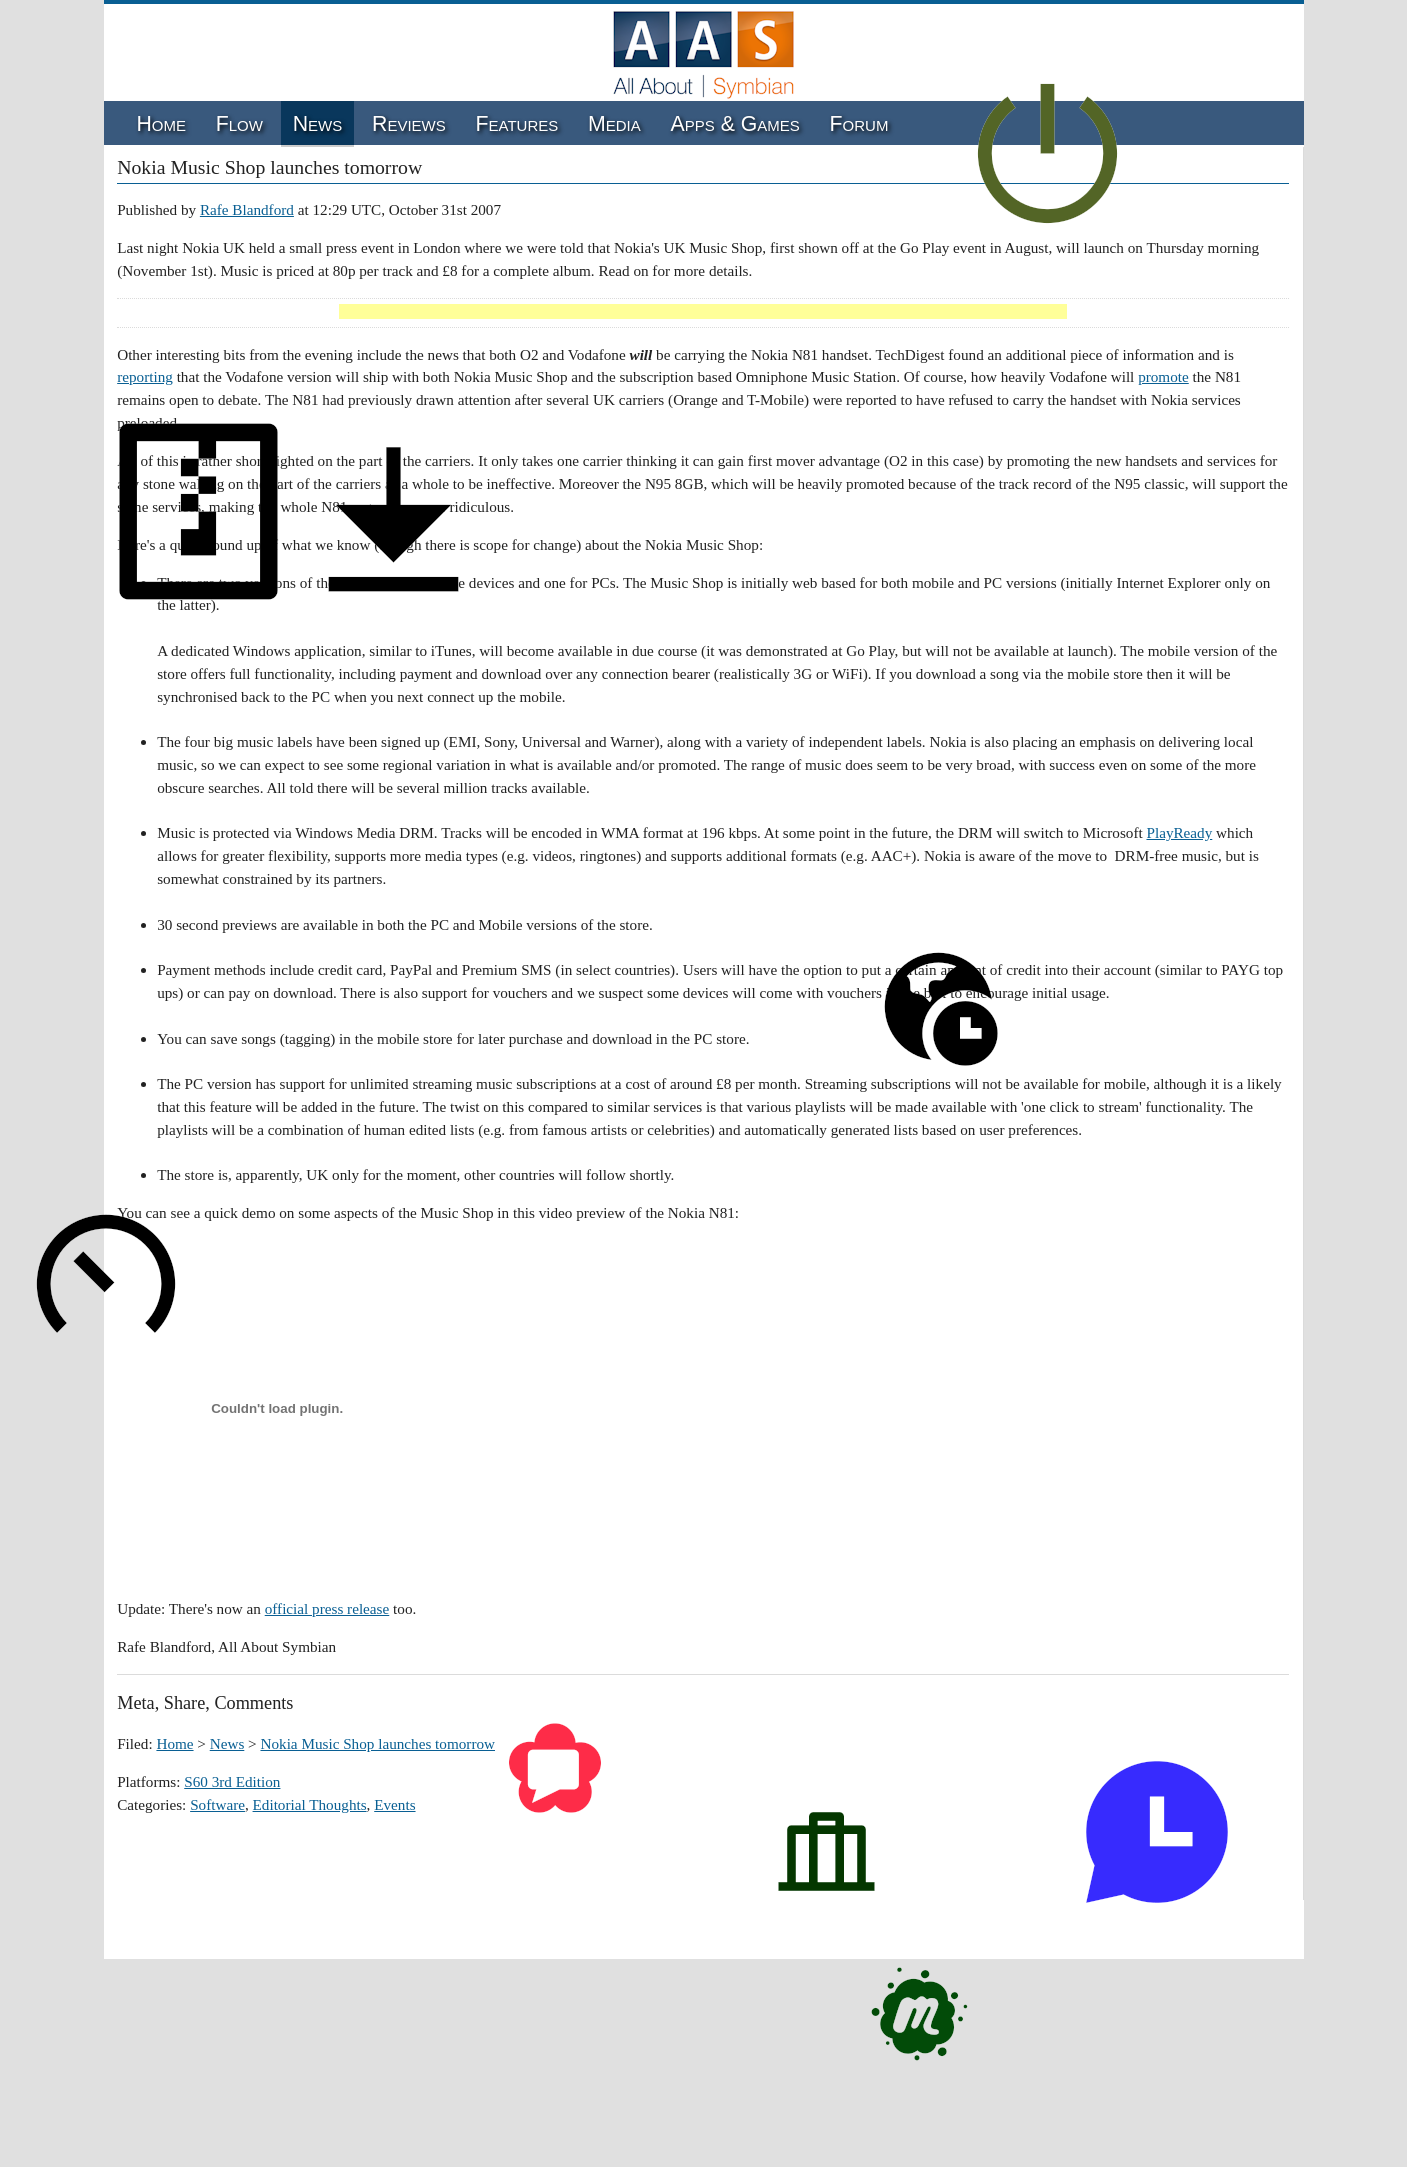 Image resolution: width=1407 pixels, height=2167 pixels. Describe the element at coordinates (938, 1006) in the screenshot. I see `view or set time zone settings` at that location.